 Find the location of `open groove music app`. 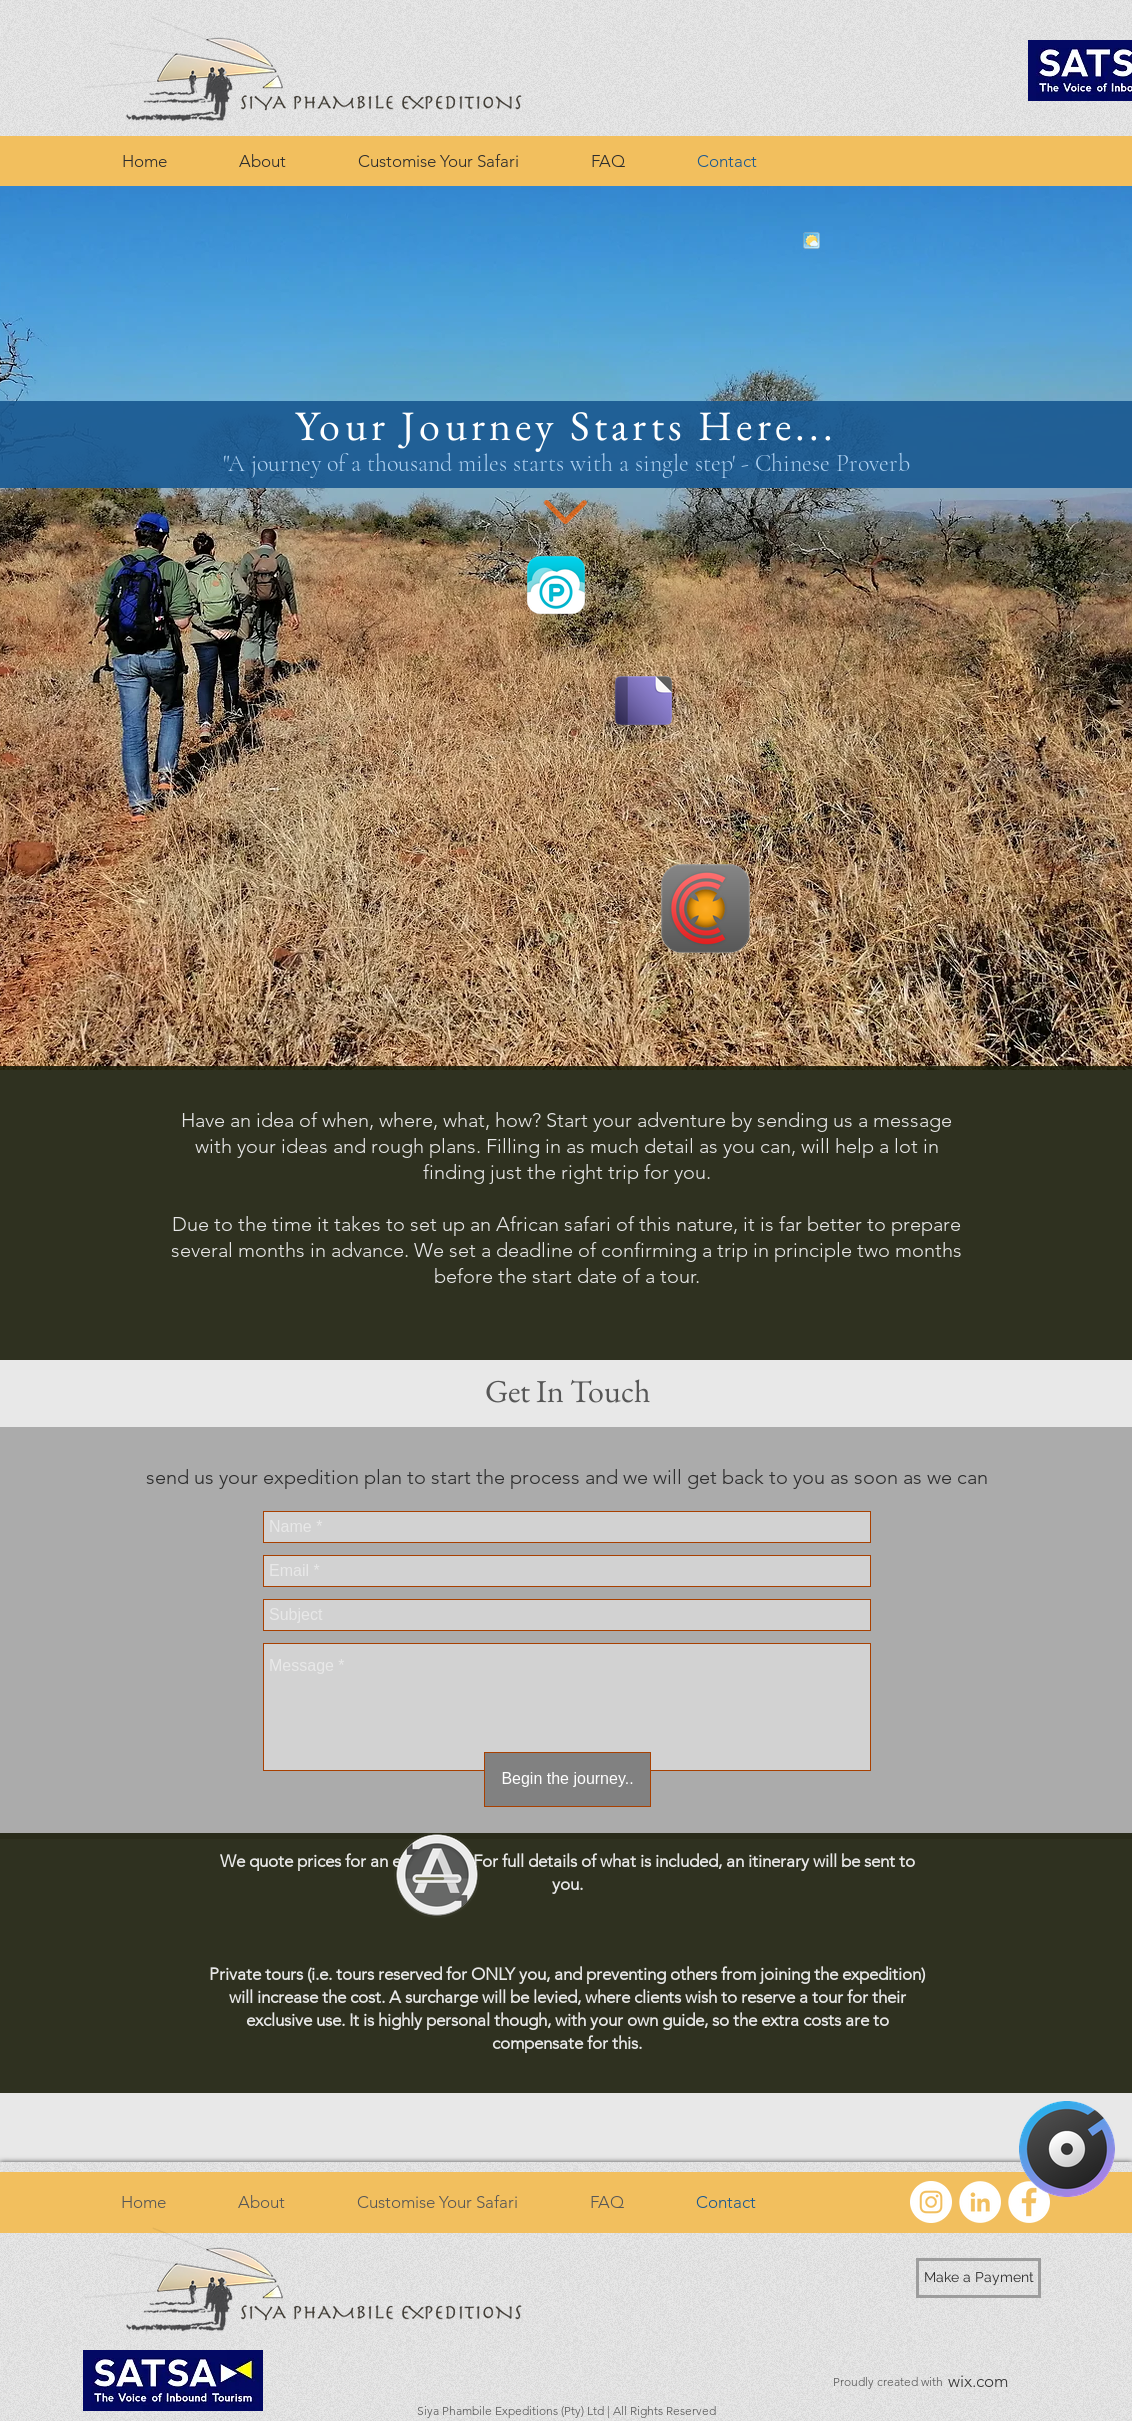

open groove music app is located at coordinates (1067, 2149).